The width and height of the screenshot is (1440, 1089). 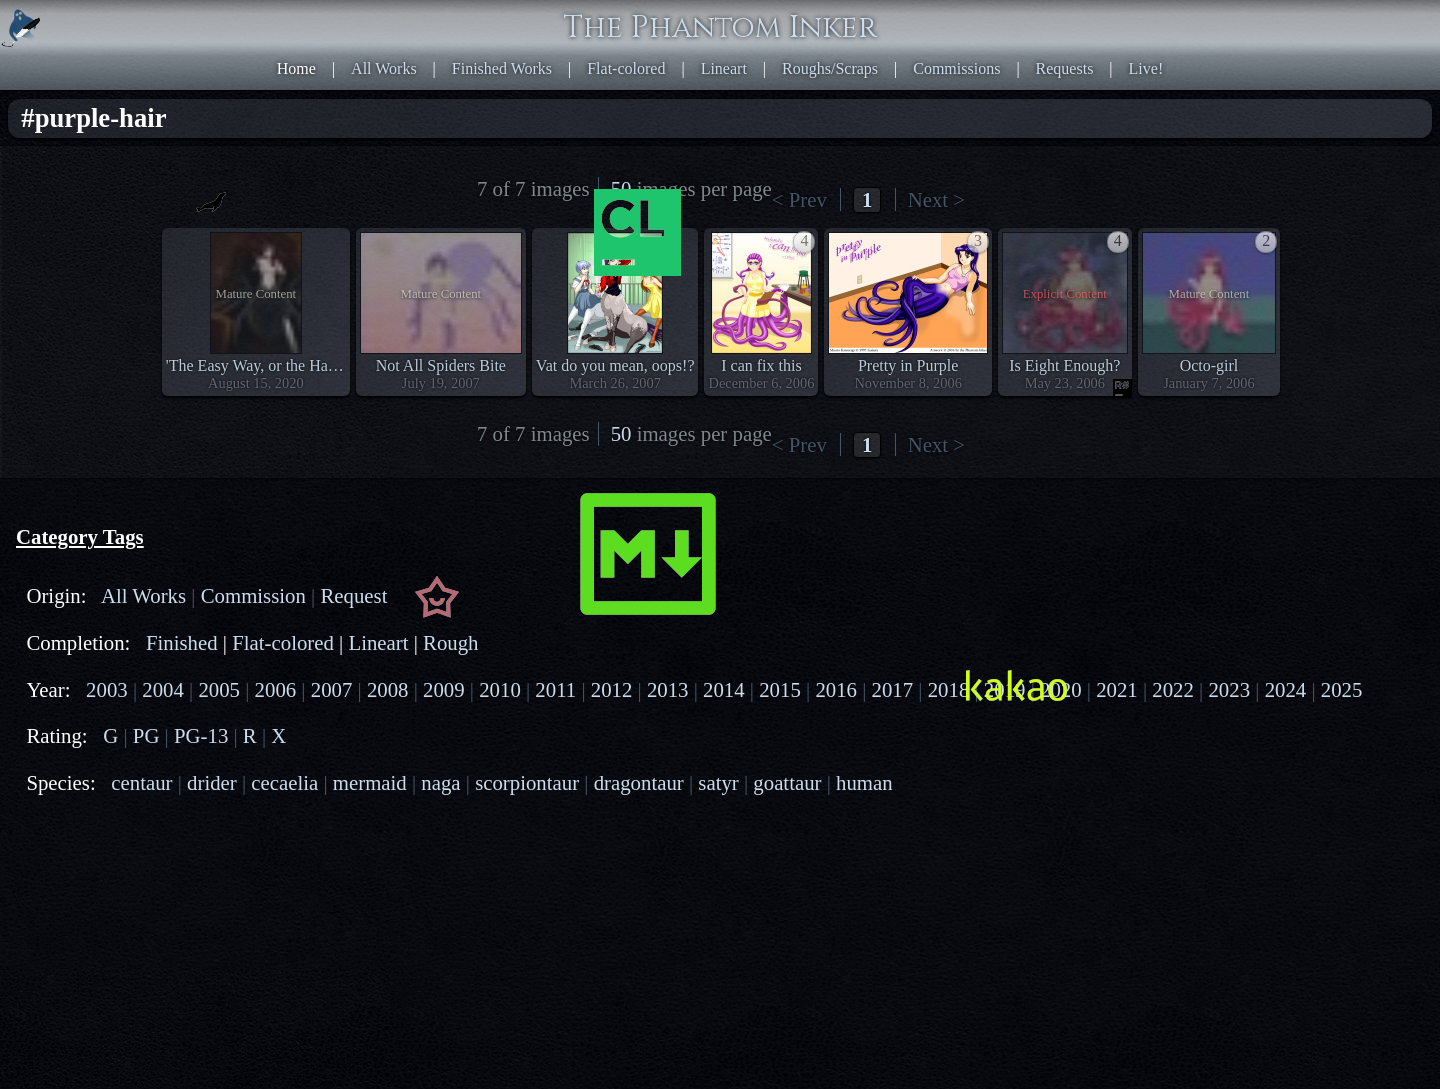 I want to click on indicates markdown formatting is available, so click(x=648, y=554).